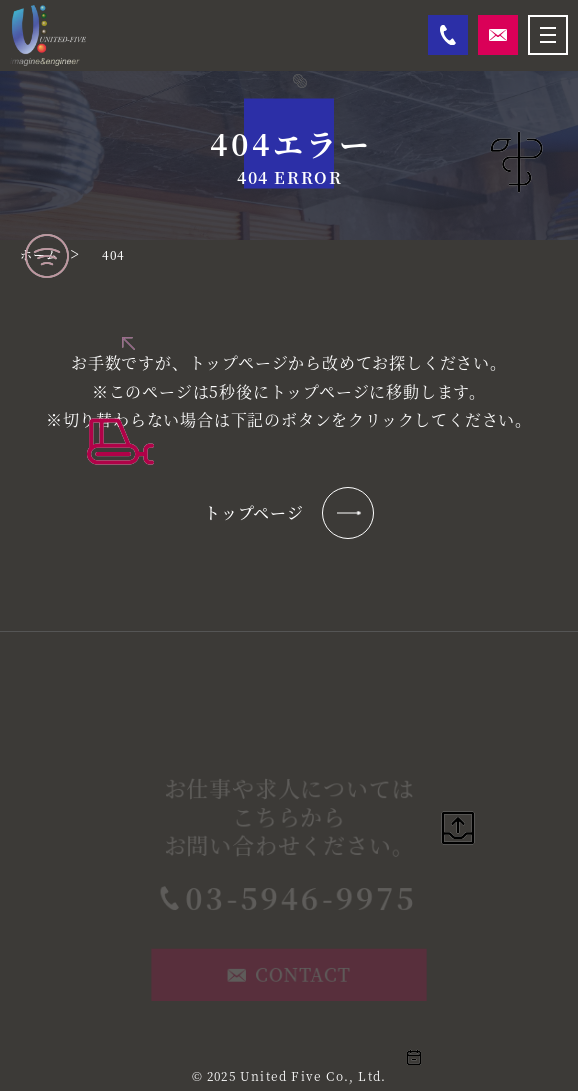 The height and width of the screenshot is (1091, 578). Describe the element at coordinates (47, 256) in the screenshot. I see `open Spotify` at that location.